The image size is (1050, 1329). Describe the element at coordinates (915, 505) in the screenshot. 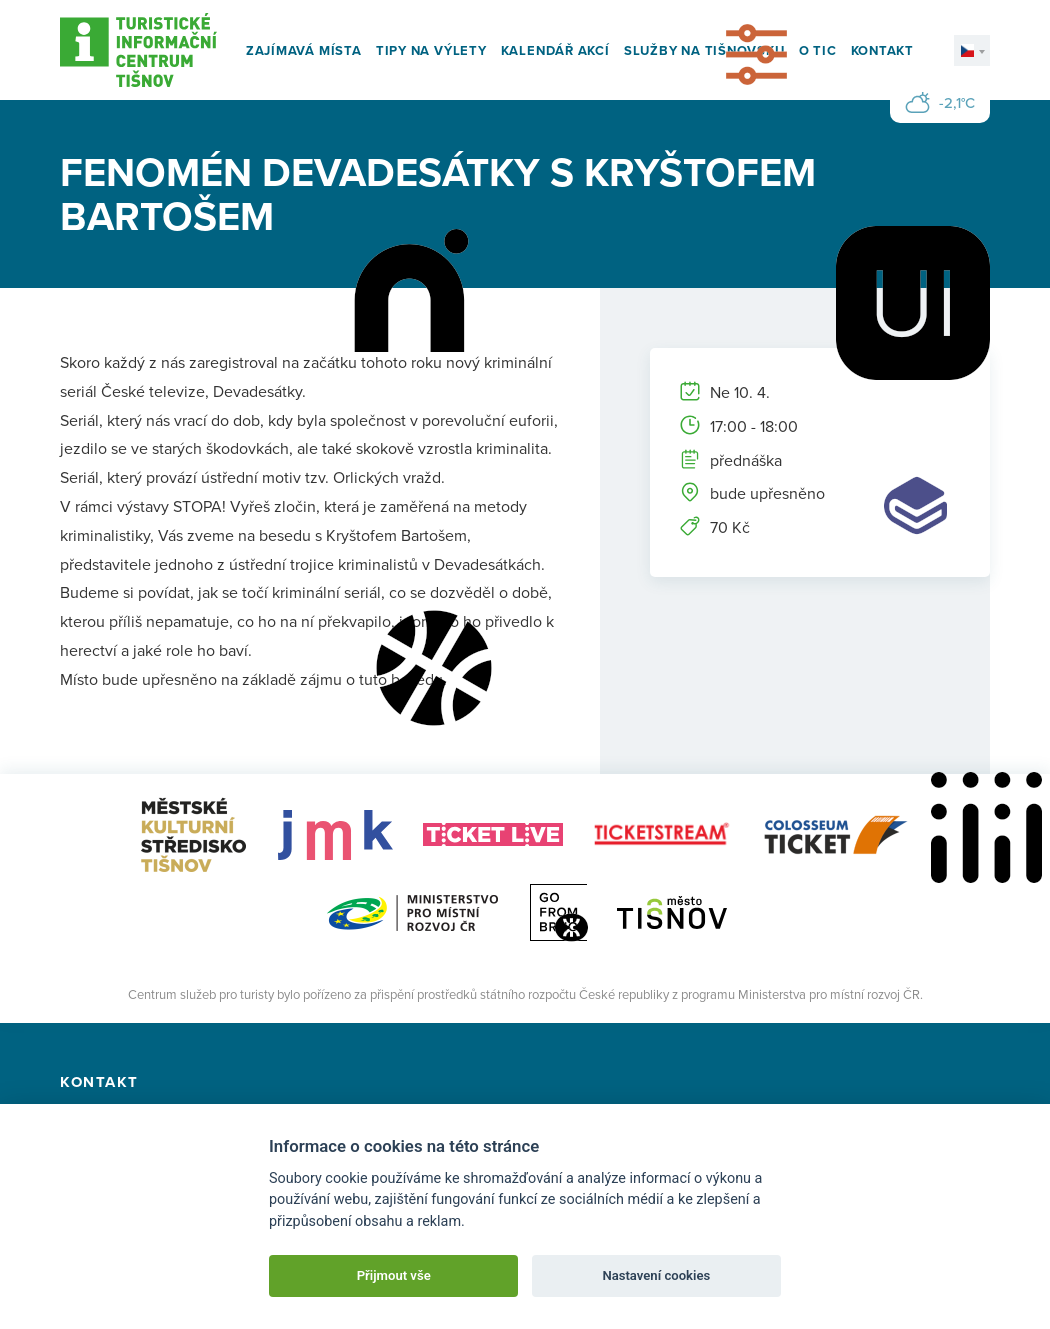

I see `open GitBook documentation` at that location.